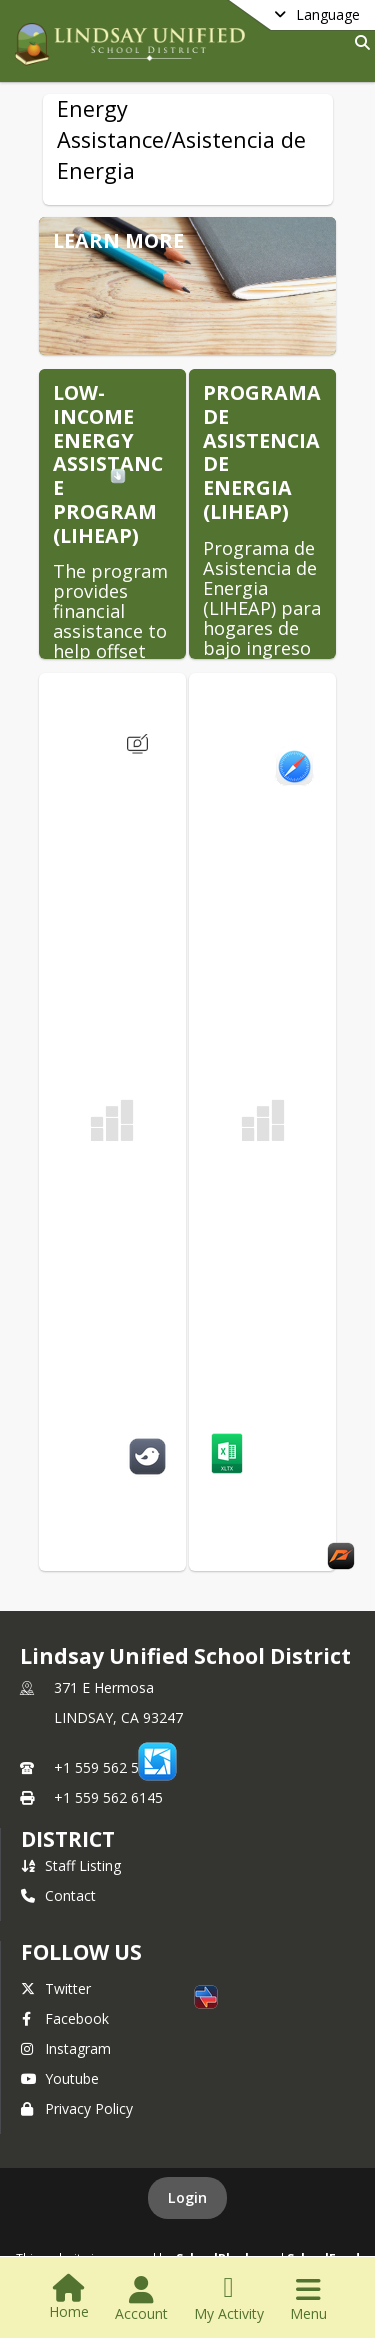 The width and height of the screenshot is (375, 2338). Describe the element at coordinates (227, 1454) in the screenshot. I see `excel spreadsheet template file` at that location.